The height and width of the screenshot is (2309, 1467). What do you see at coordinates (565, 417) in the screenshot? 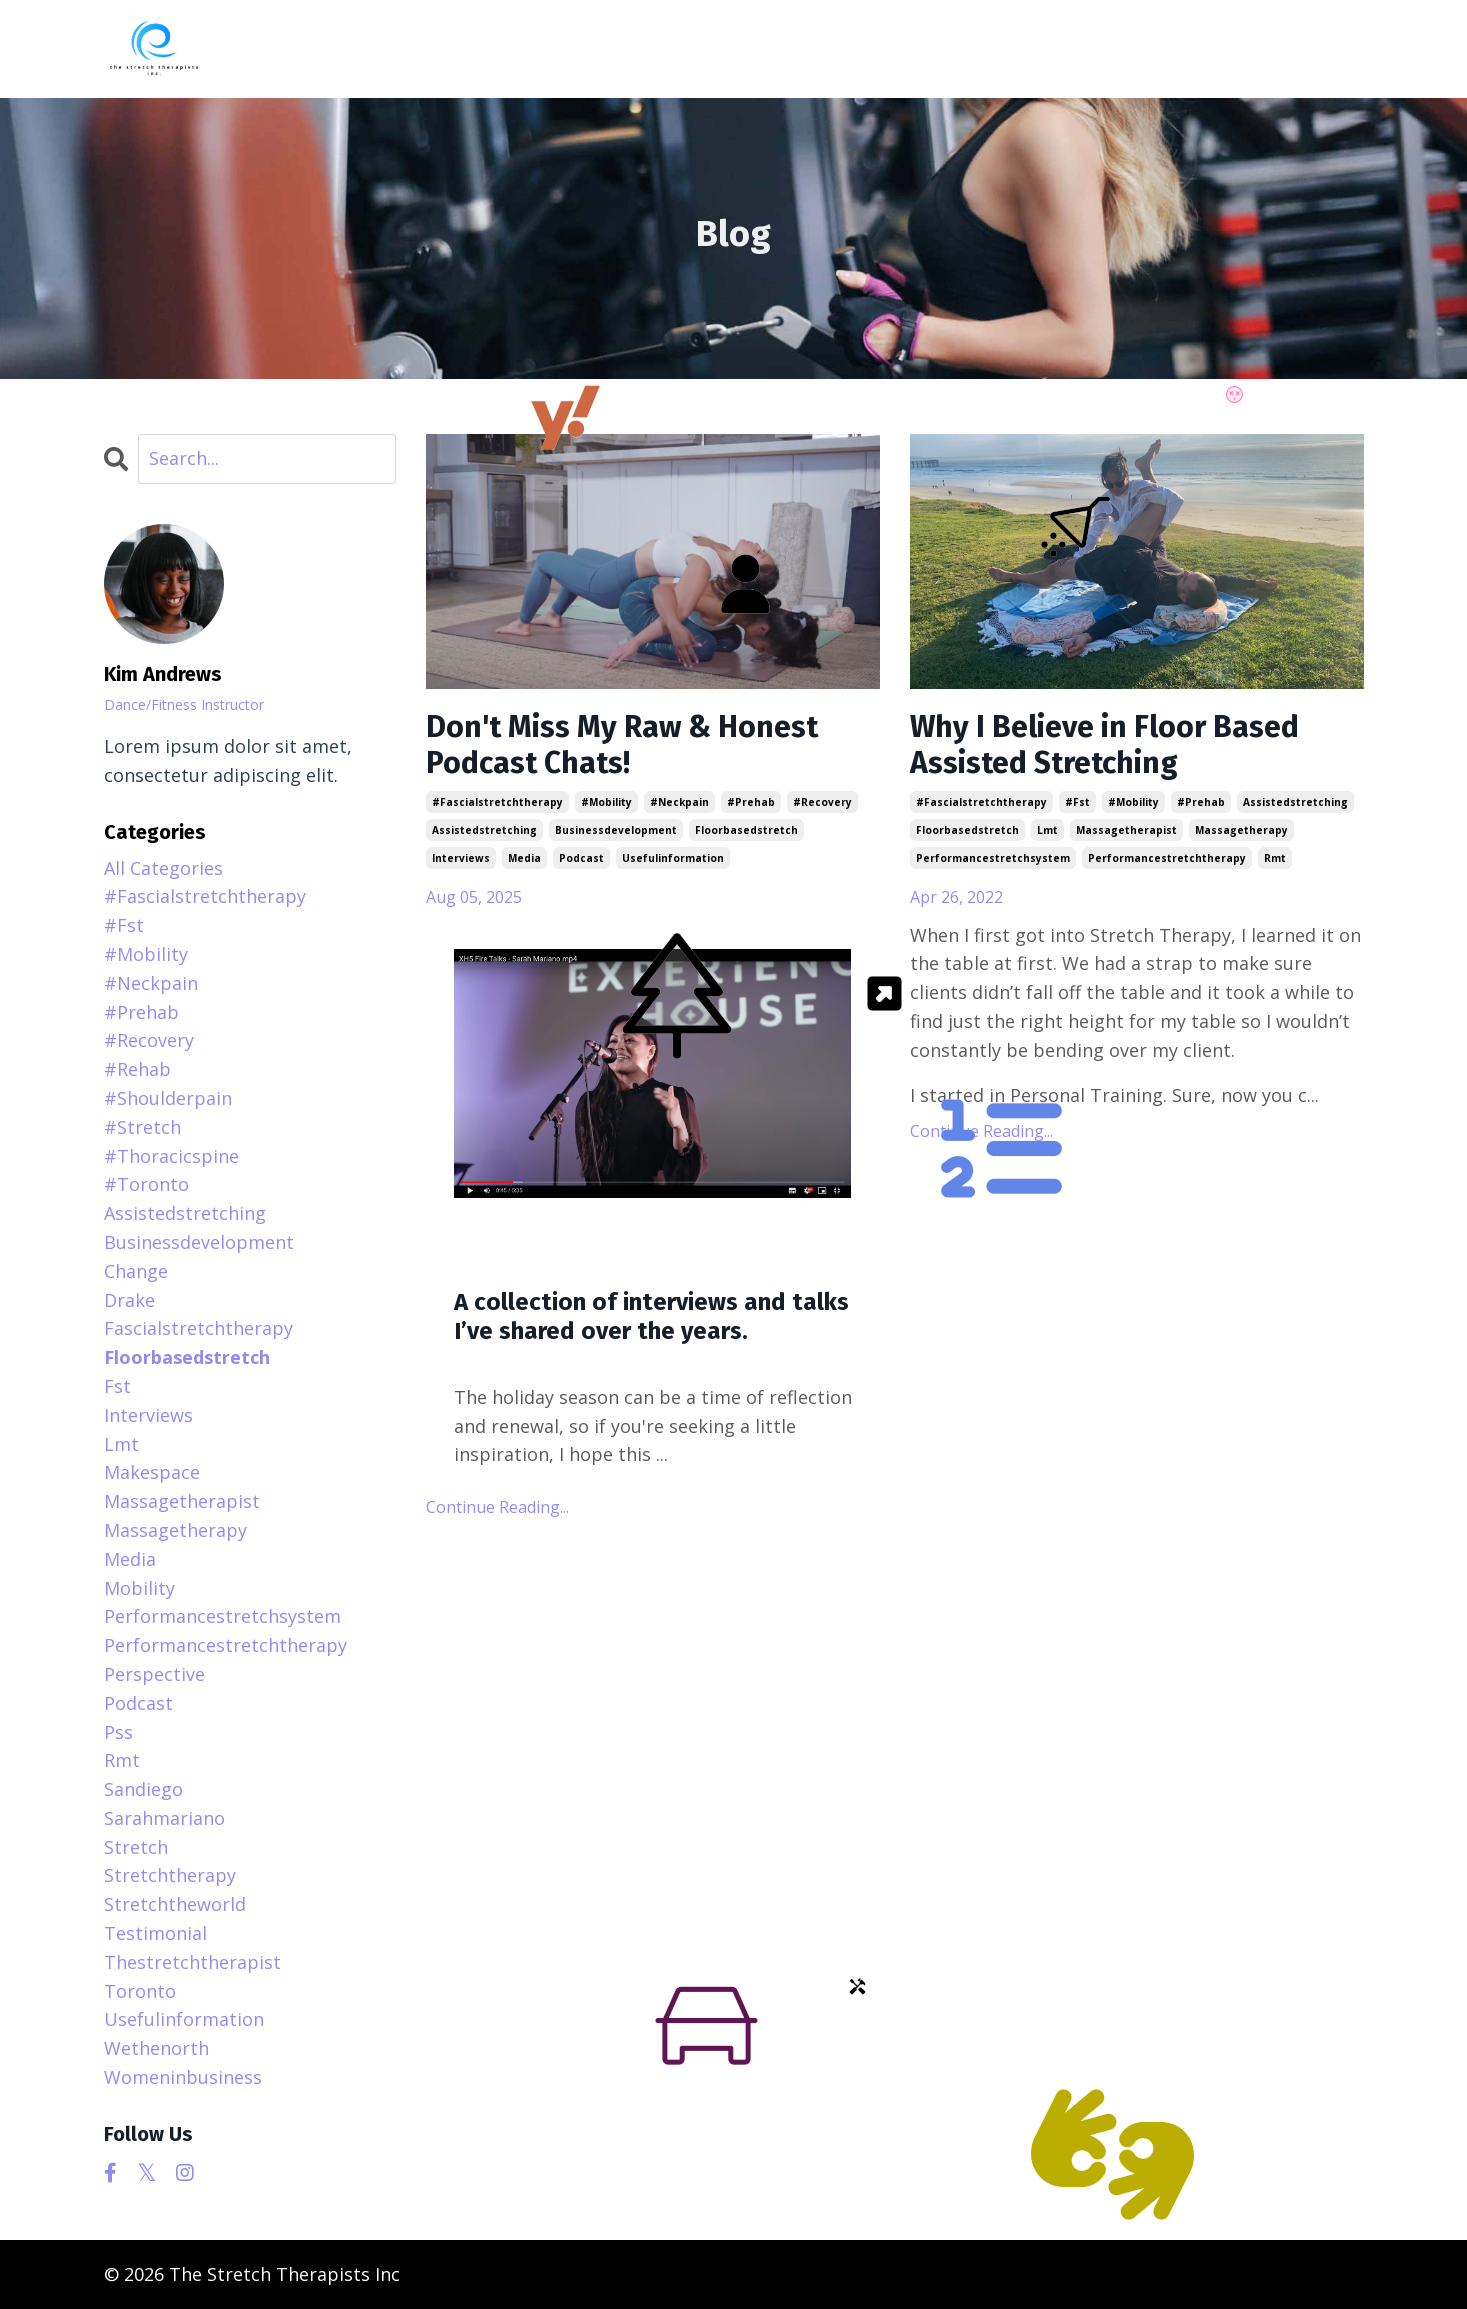
I see `open yahoo app or website` at bounding box center [565, 417].